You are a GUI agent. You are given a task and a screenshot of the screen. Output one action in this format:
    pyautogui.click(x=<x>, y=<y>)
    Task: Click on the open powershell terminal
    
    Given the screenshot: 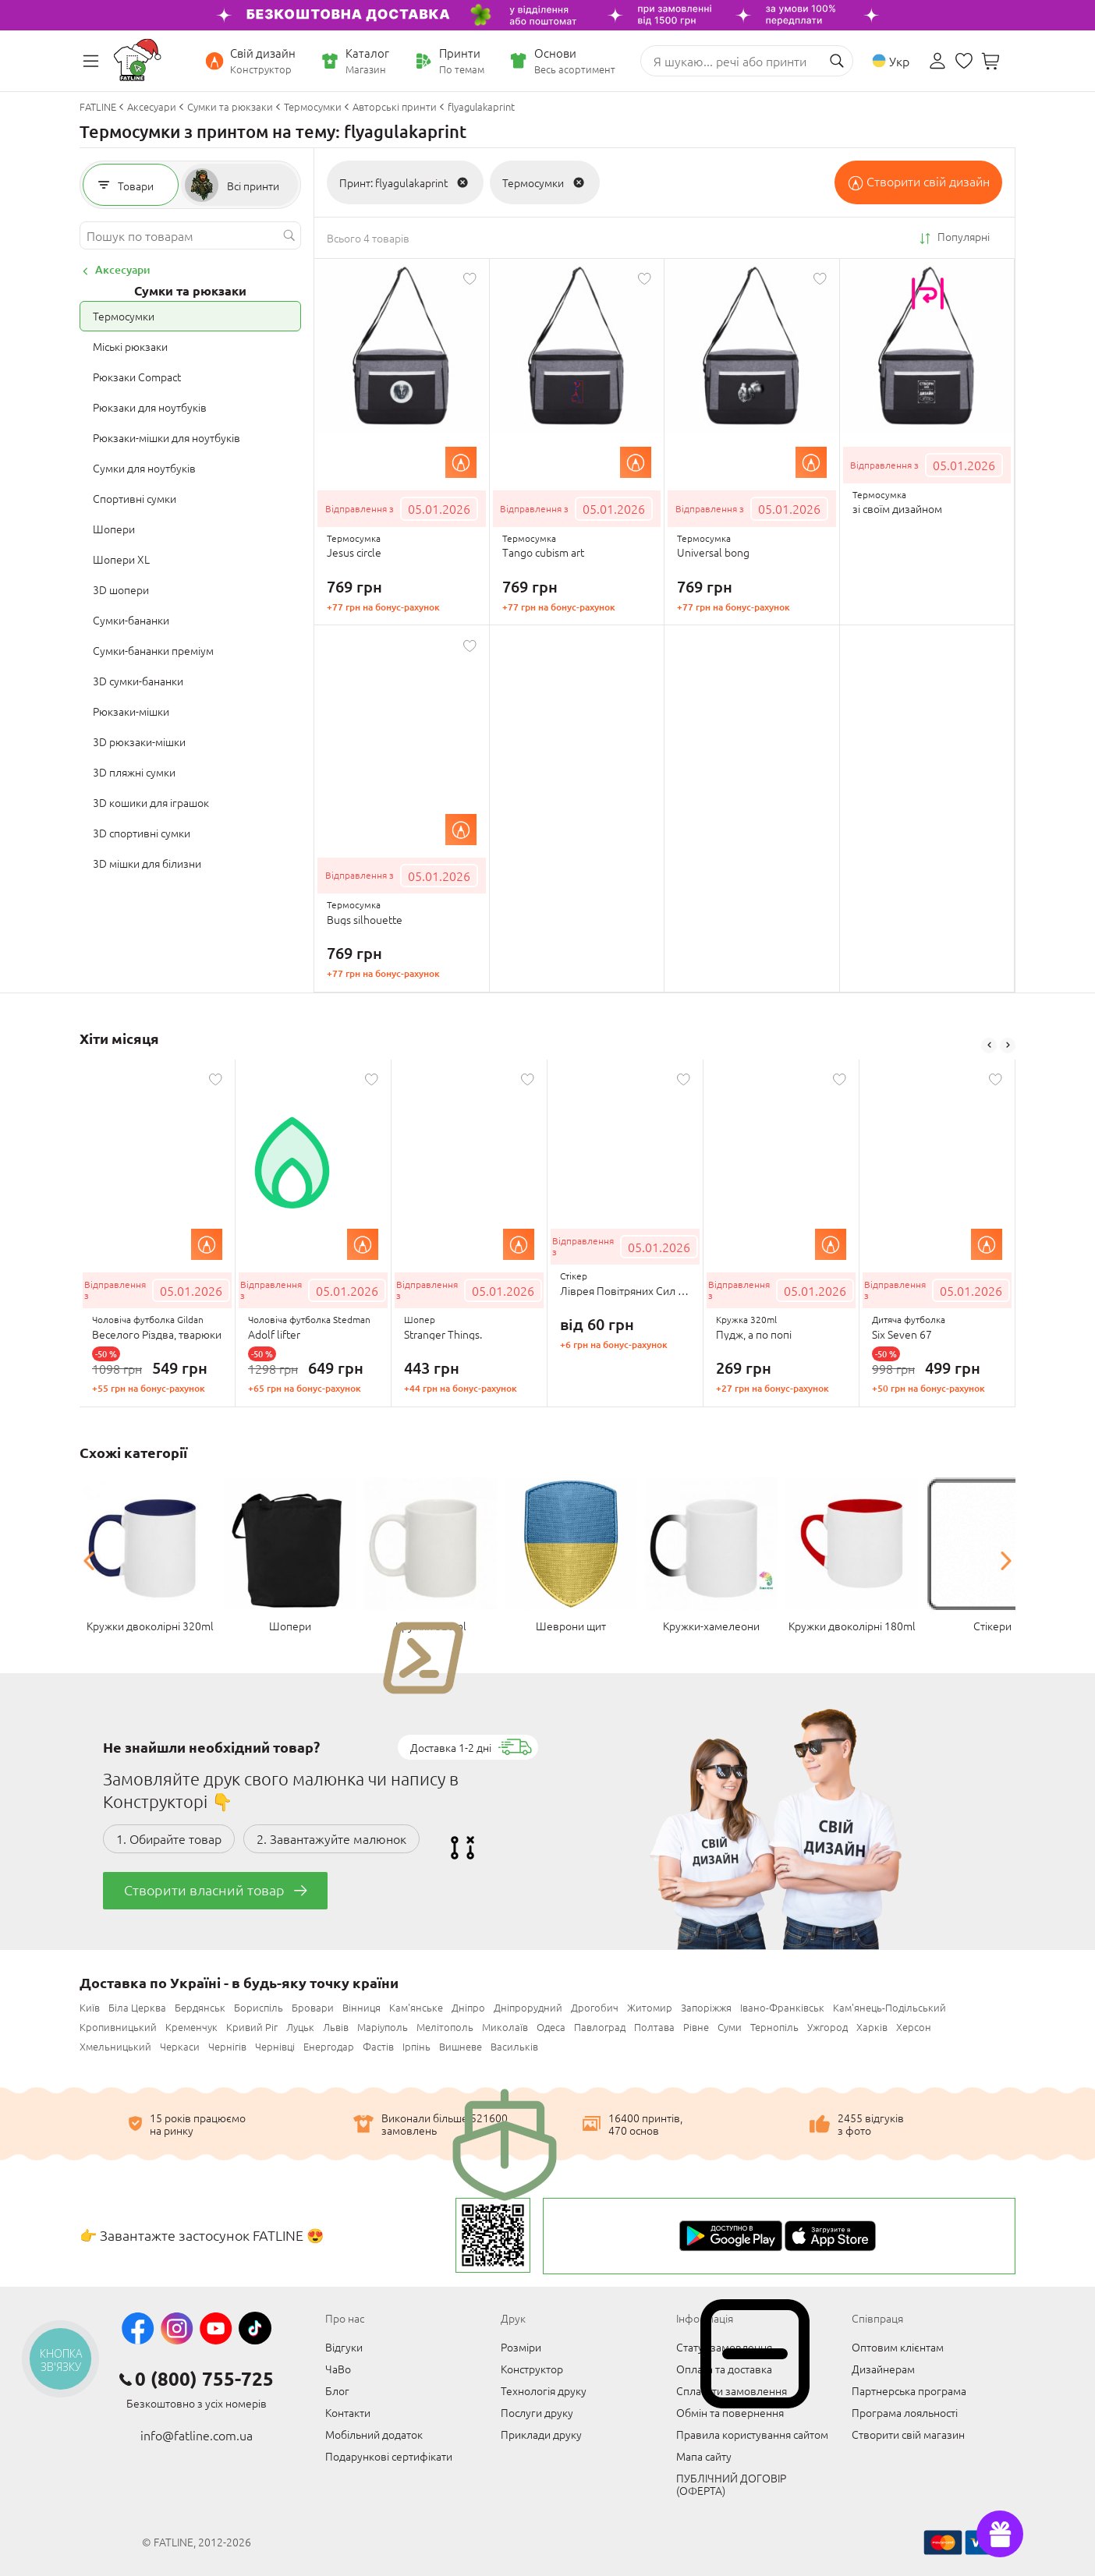 What is the action you would take?
    pyautogui.click(x=423, y=1658)
    